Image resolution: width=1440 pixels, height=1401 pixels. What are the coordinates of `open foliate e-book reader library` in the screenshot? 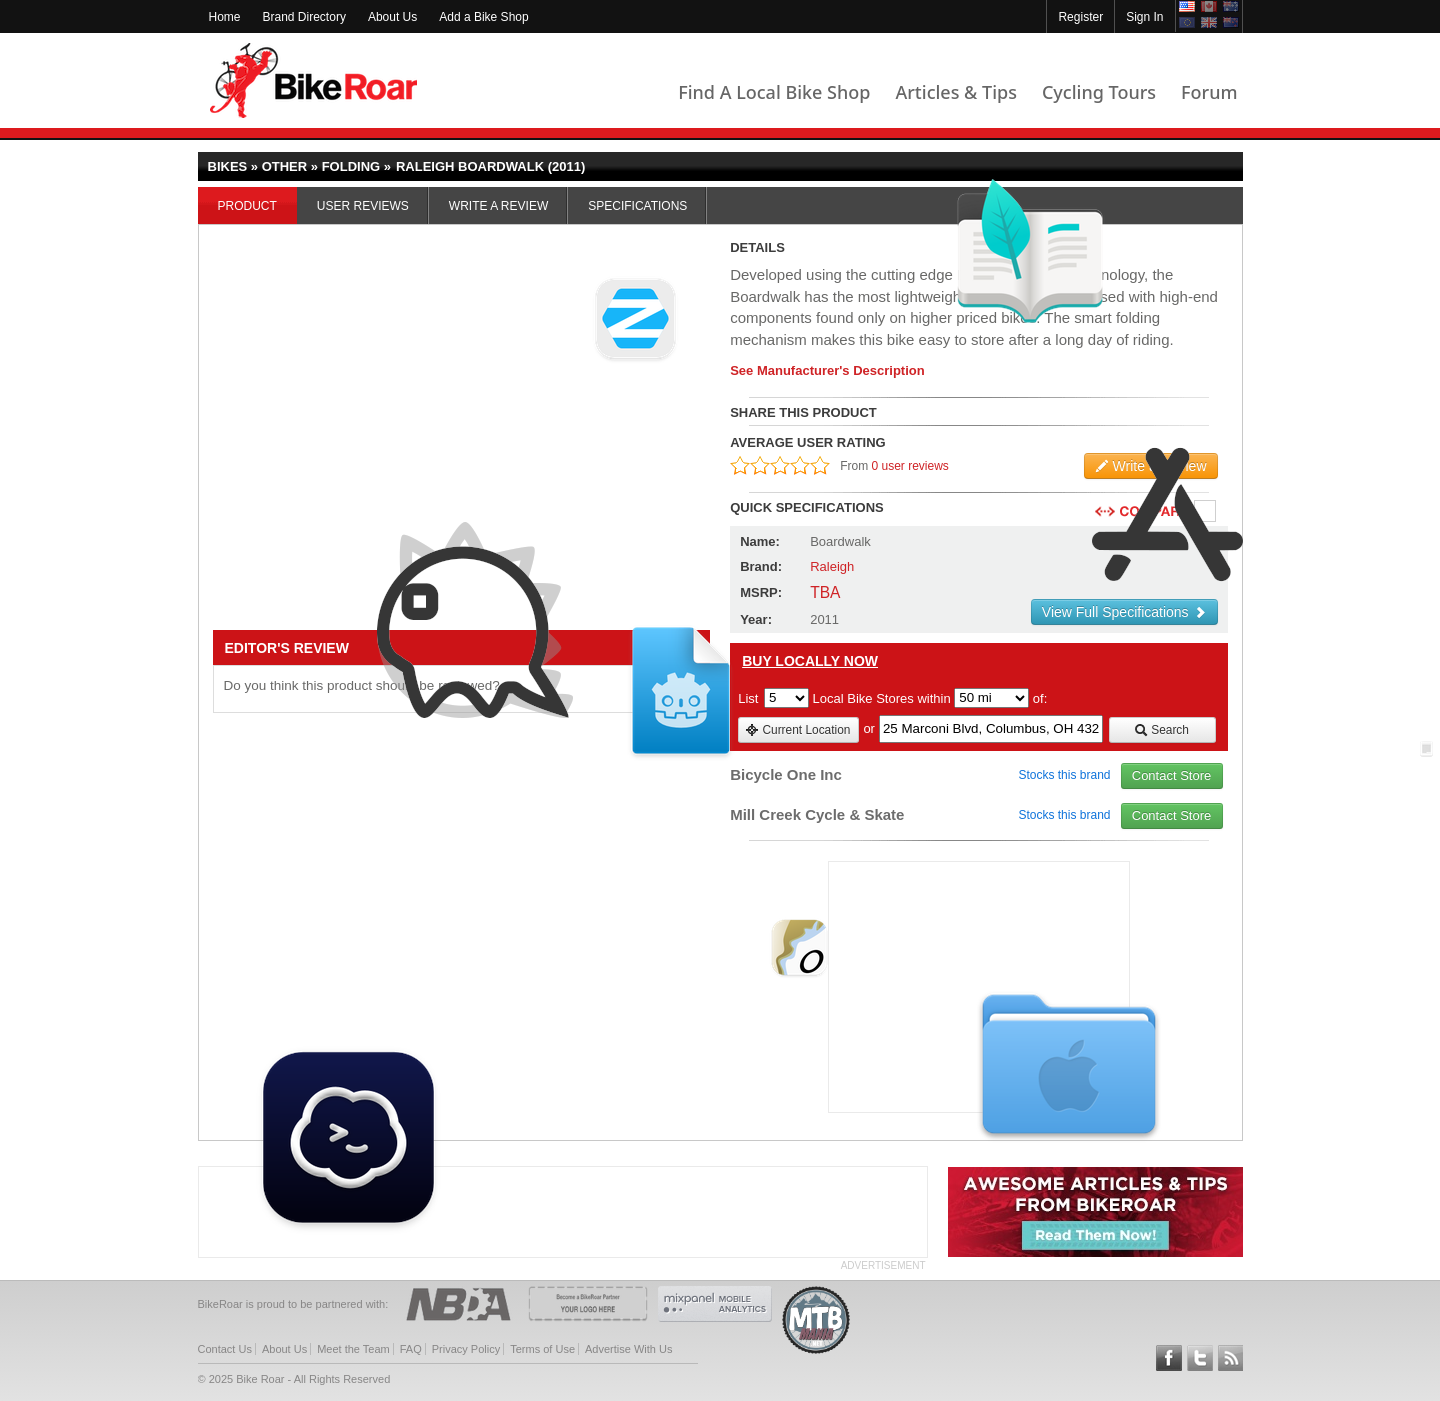 It's located at (1029, 254).